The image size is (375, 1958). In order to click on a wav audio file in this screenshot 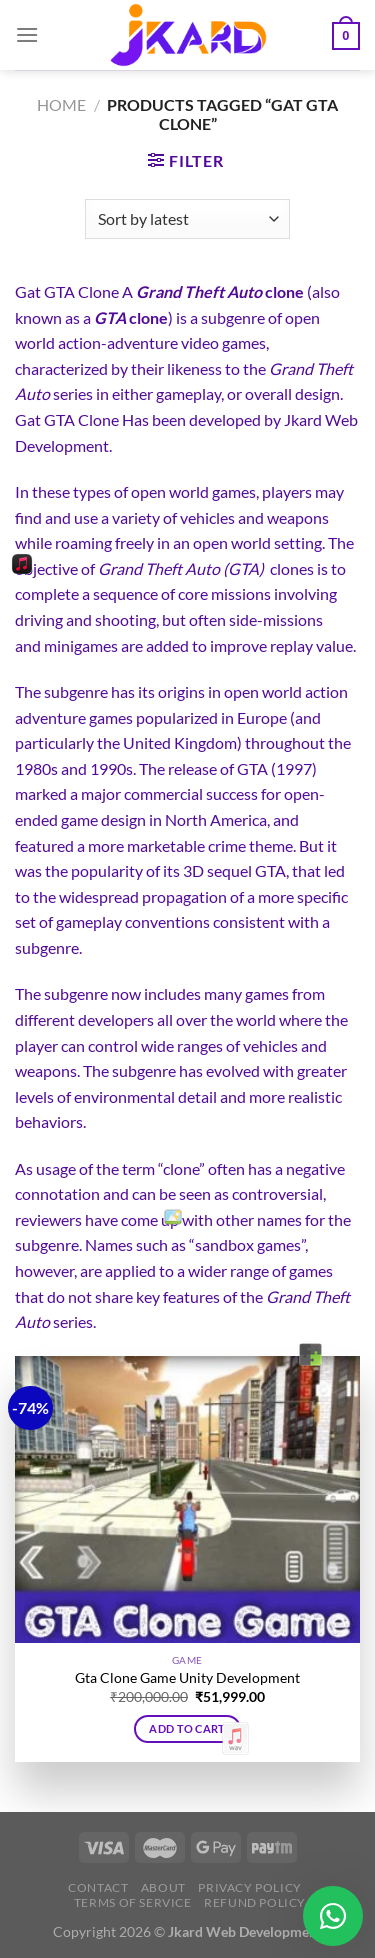, I will do `click(235, 1738)`.